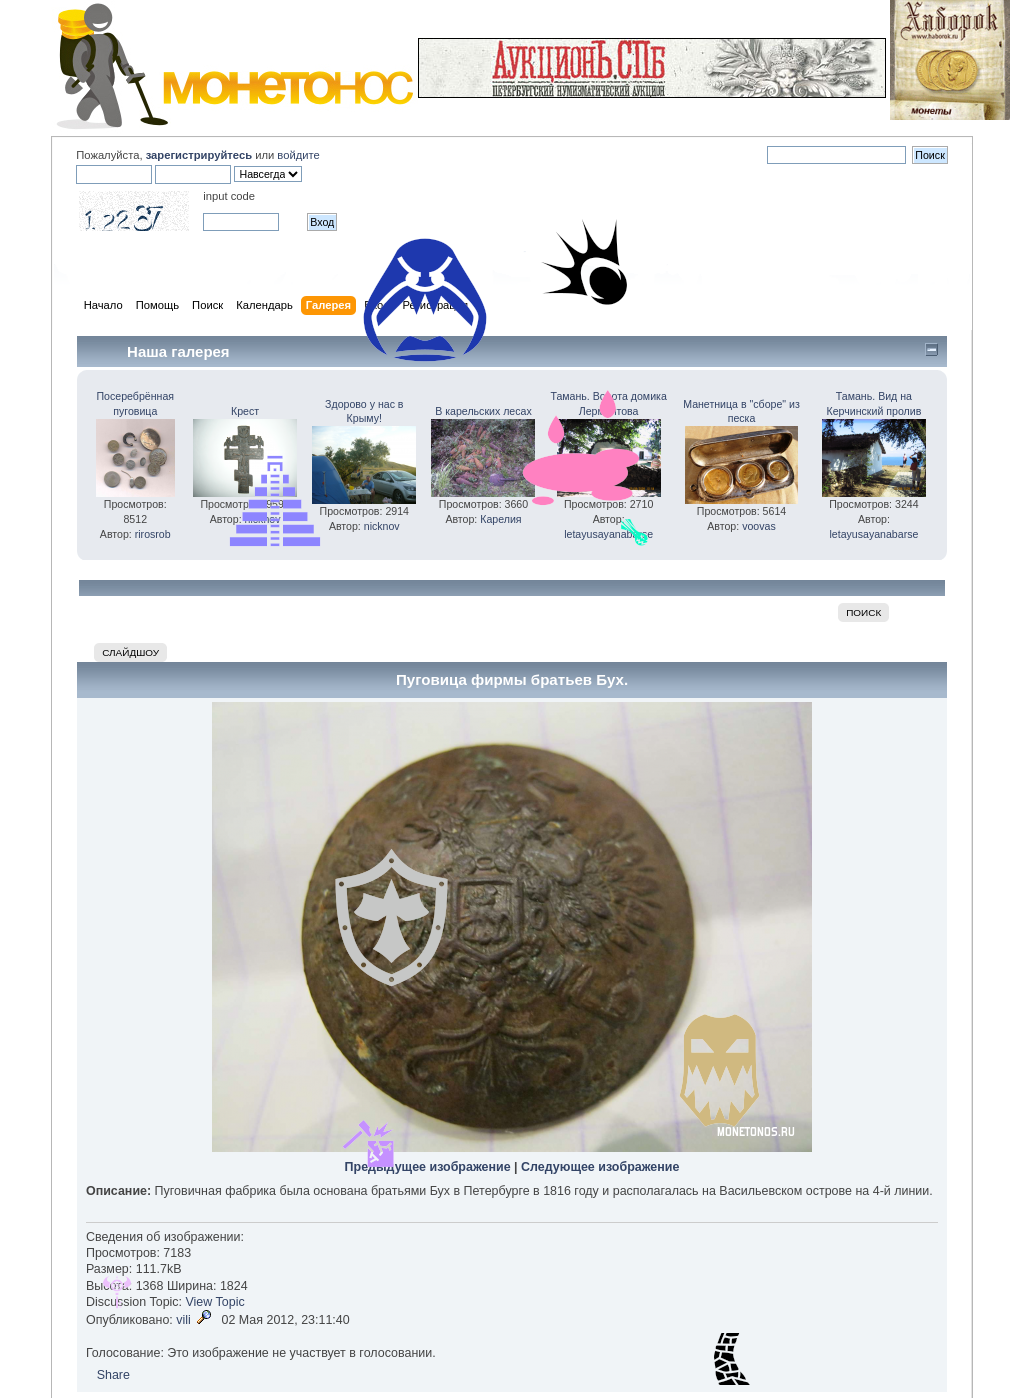 The width and height of the screenshot is (1024, 1398). Describe the element at coordinates (634, 532) in the screenshot. I see `indicates incoming threat or danger event in game` at that location.